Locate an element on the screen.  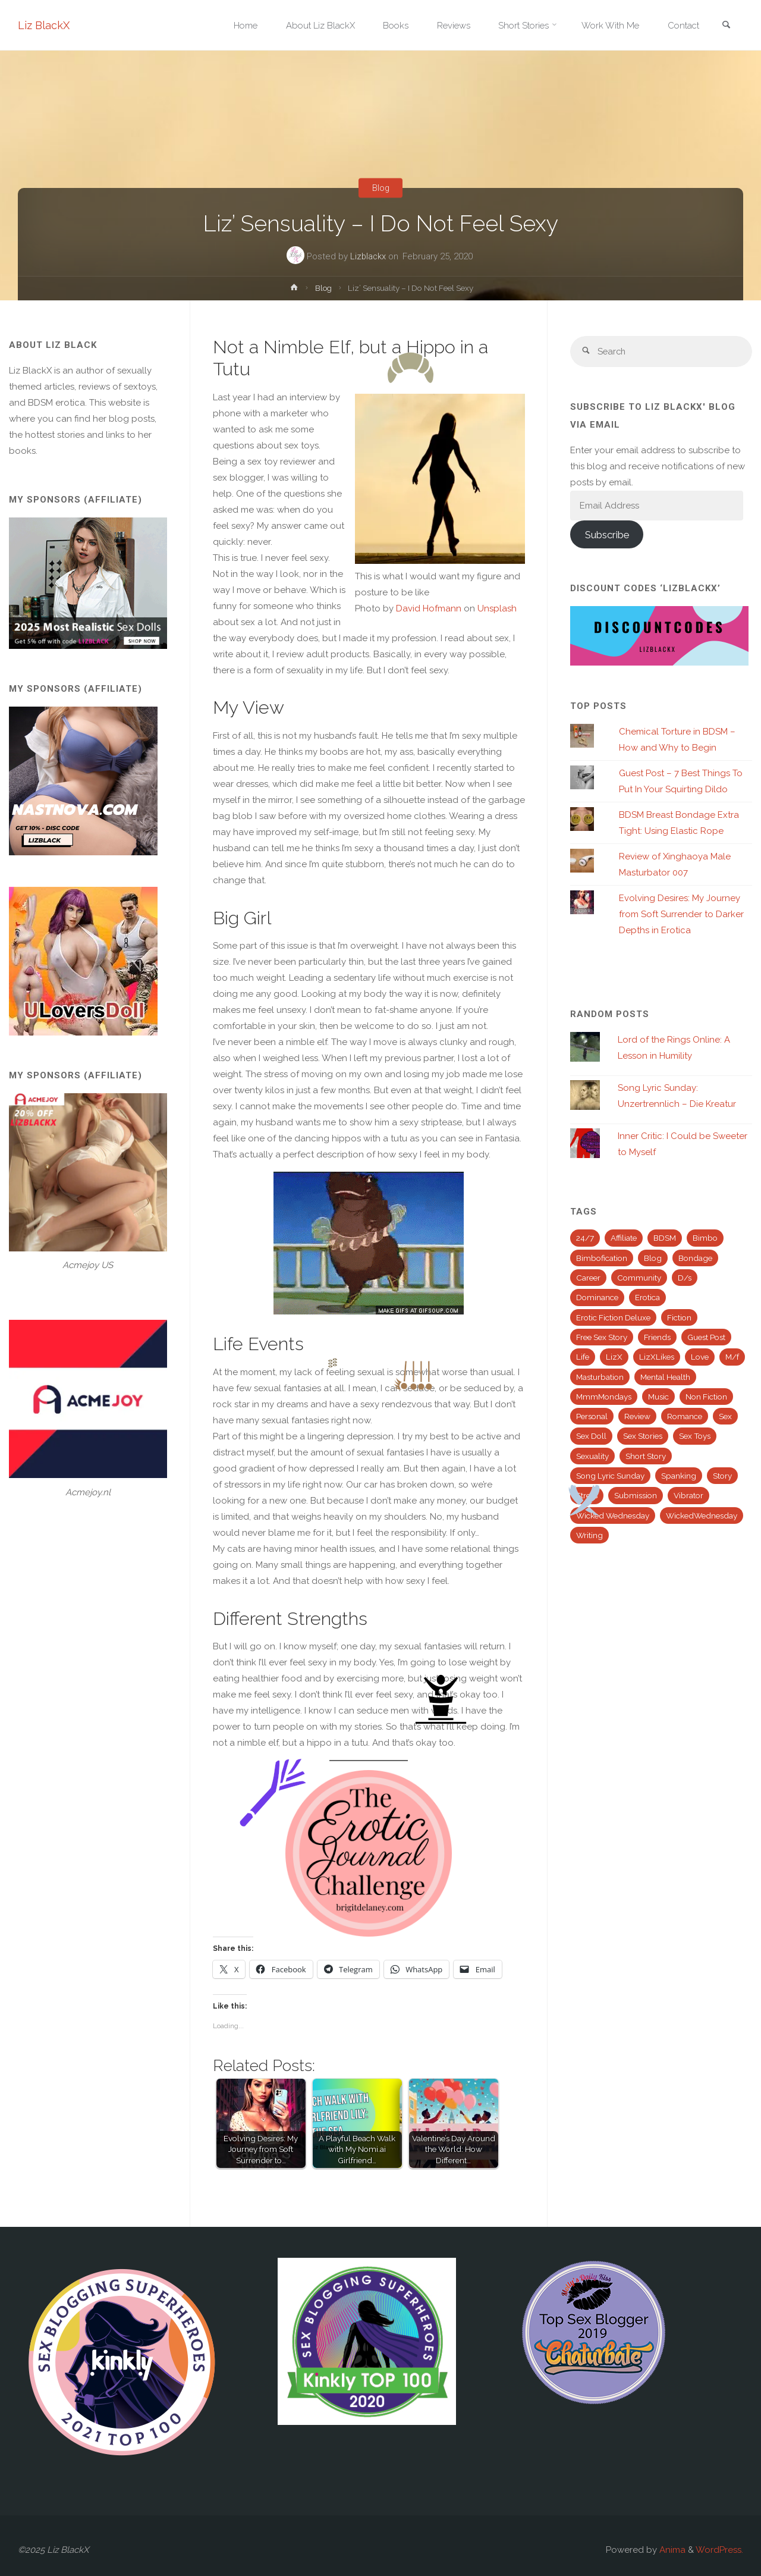
browse bakery or pastry items is located at coordinates (410, 368).